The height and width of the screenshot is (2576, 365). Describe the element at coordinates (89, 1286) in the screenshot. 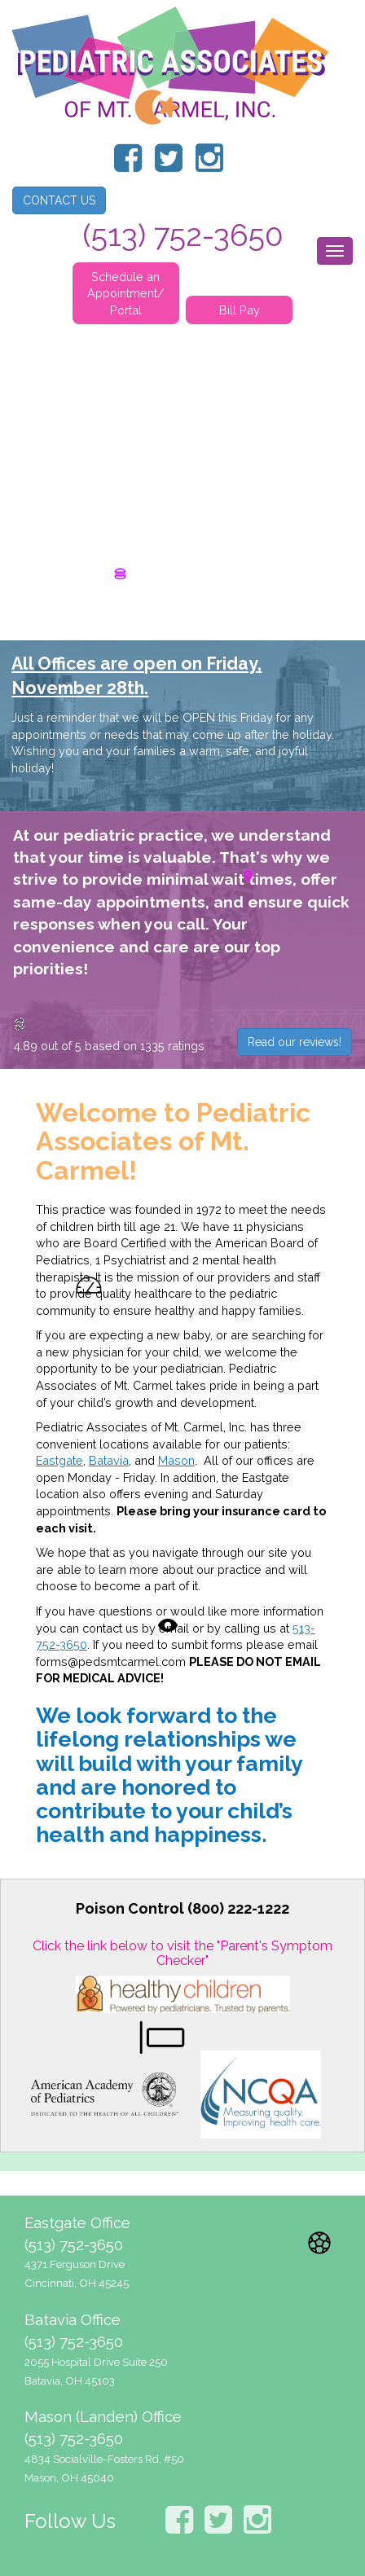

I see `view performance or speed metrics` at that location.